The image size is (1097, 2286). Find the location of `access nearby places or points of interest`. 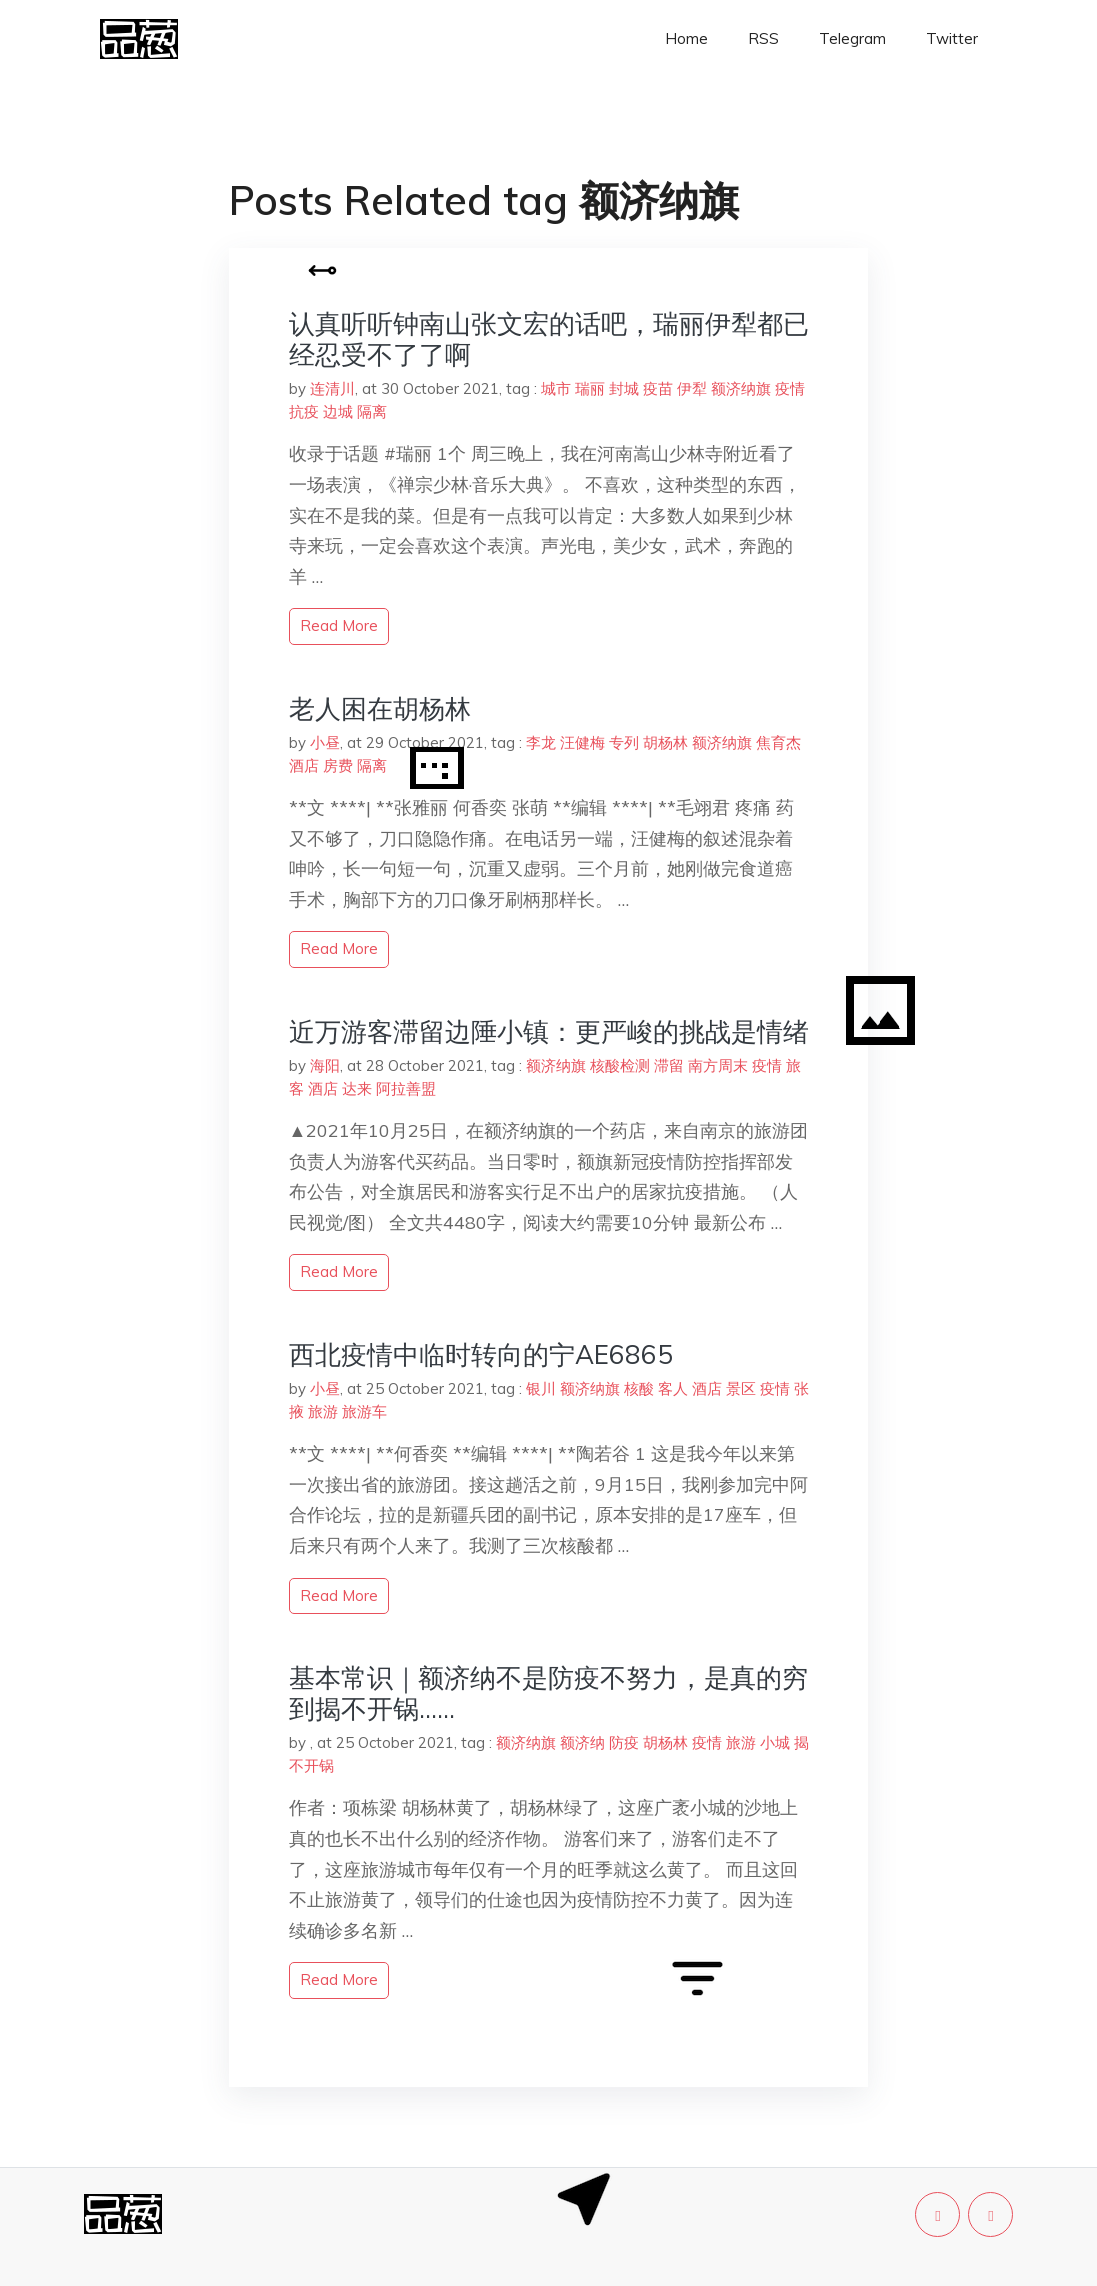

access nearby places or points of interest is located at coordinates (584, 2198).